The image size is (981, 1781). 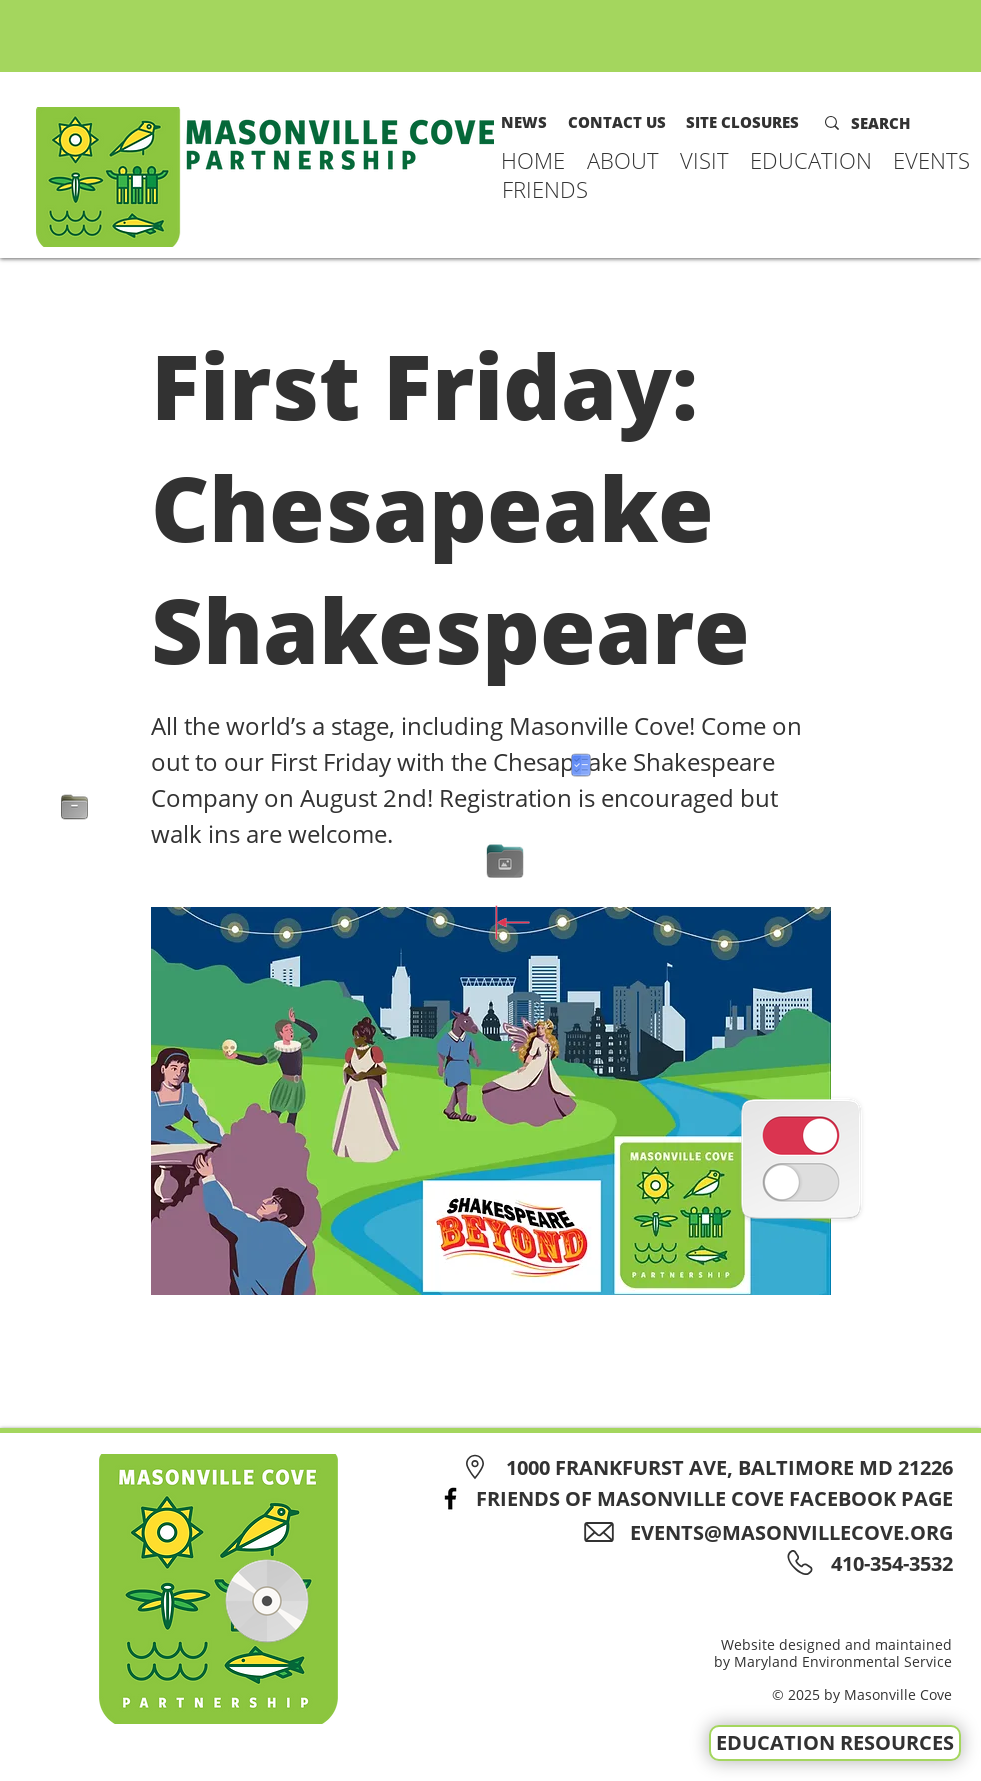 What do you see at coordinates (581, 765) in the screenshot?
I see `open work tasks or to-do list` at bounding box center [581, 765].